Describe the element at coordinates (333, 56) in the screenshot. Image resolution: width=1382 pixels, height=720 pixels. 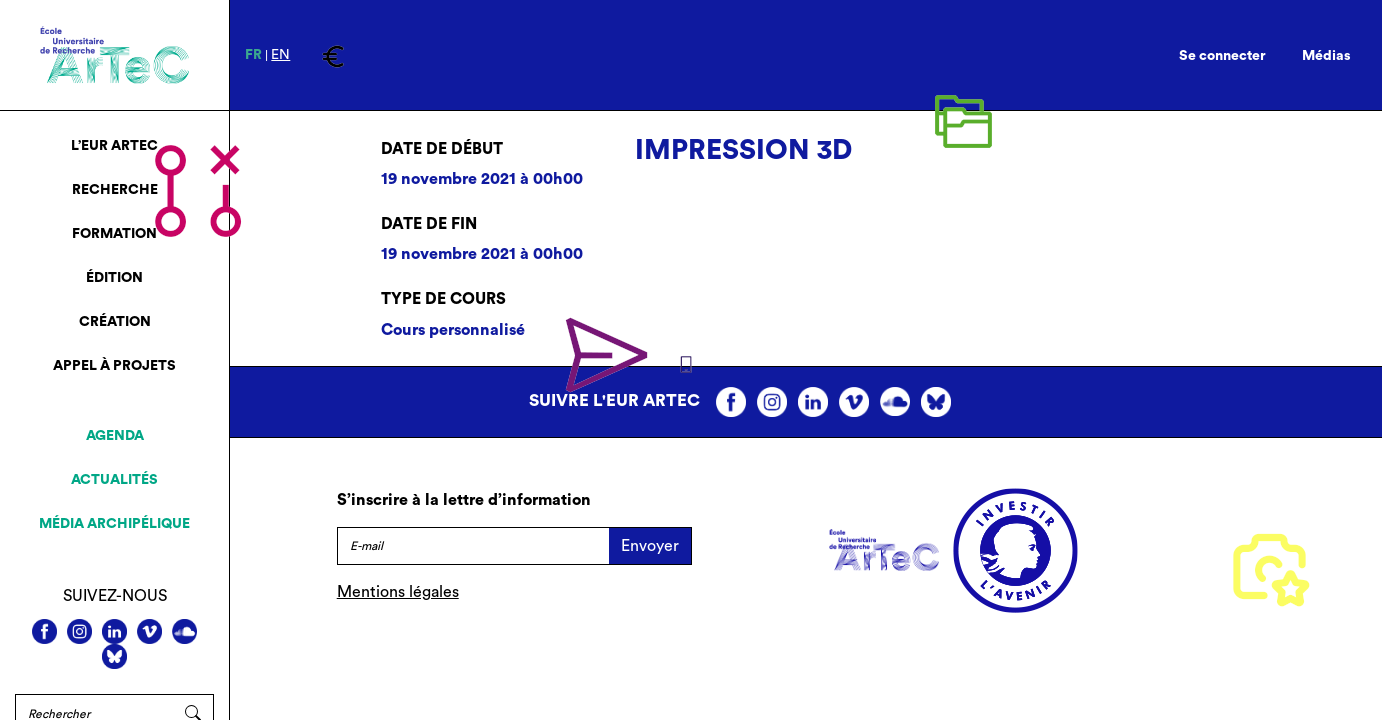
I see `view pricing in euros` at that location.